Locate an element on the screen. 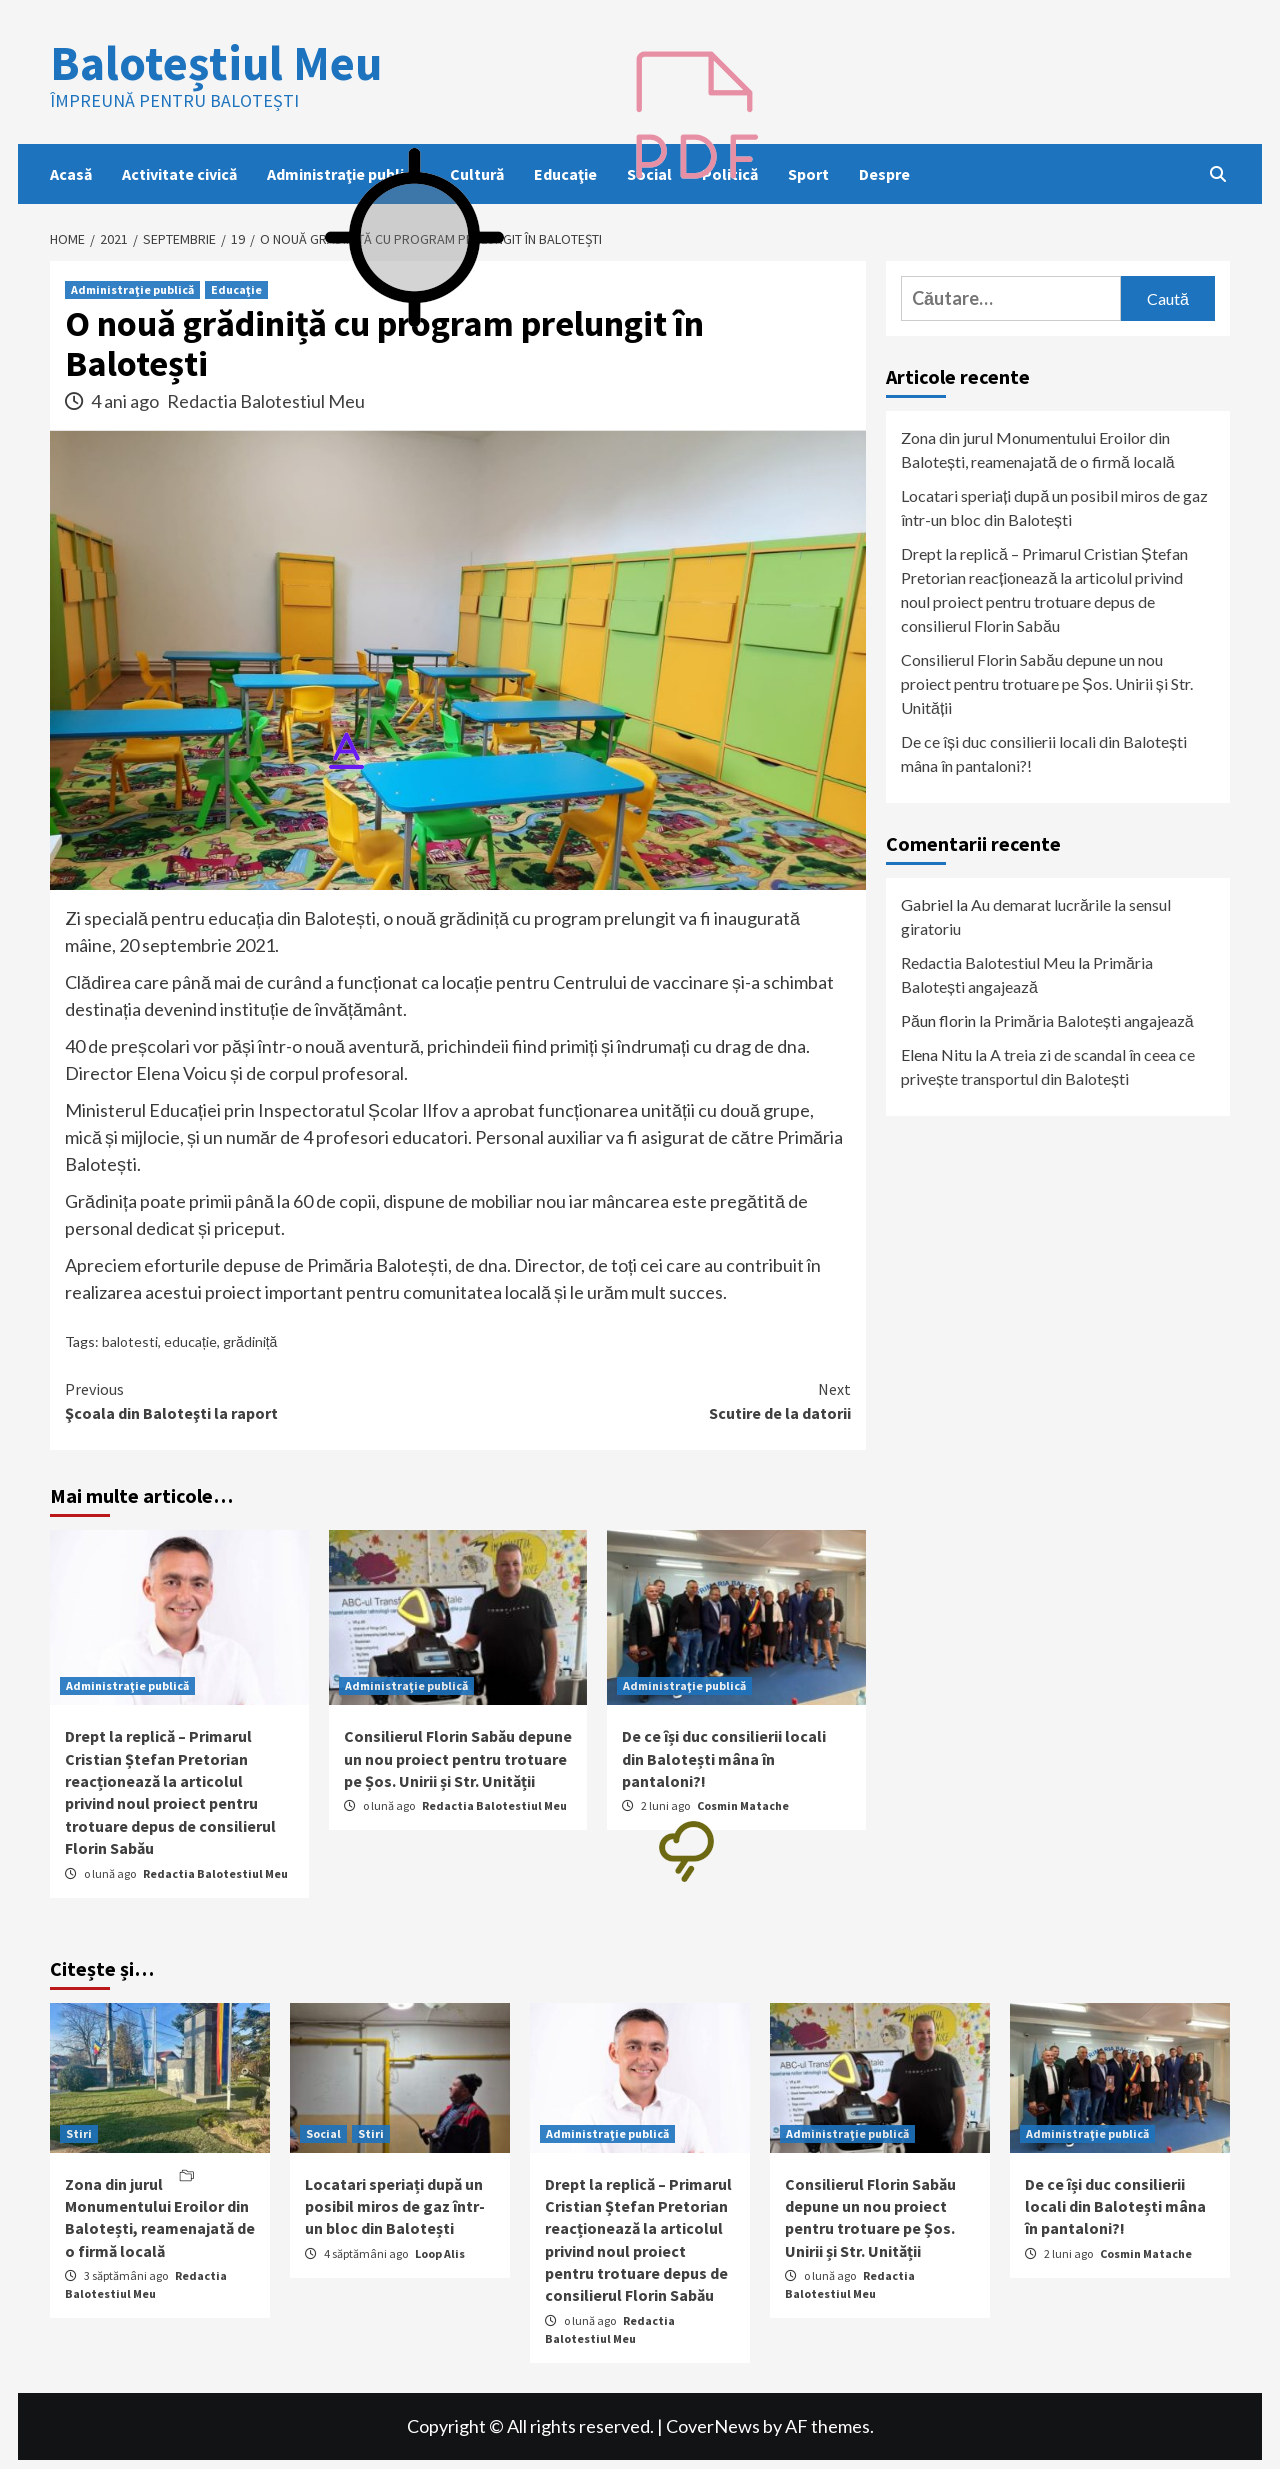  view or open a PDF document is located at coordinates (694, 120).